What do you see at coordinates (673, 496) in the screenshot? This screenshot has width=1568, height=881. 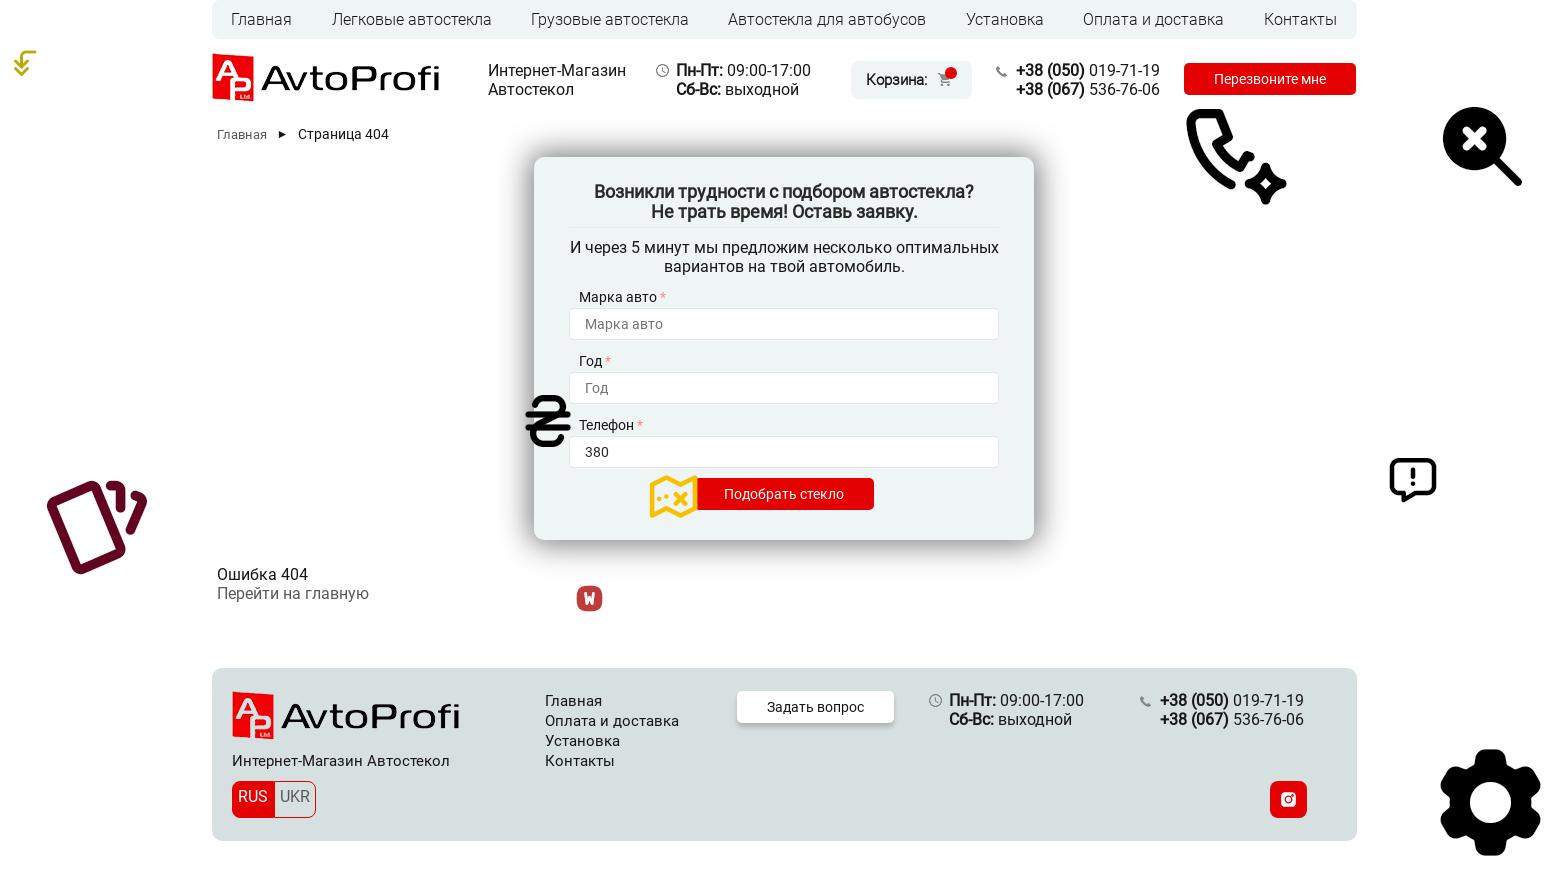 I see `view route directions on map` at bounding box center [673, 496].